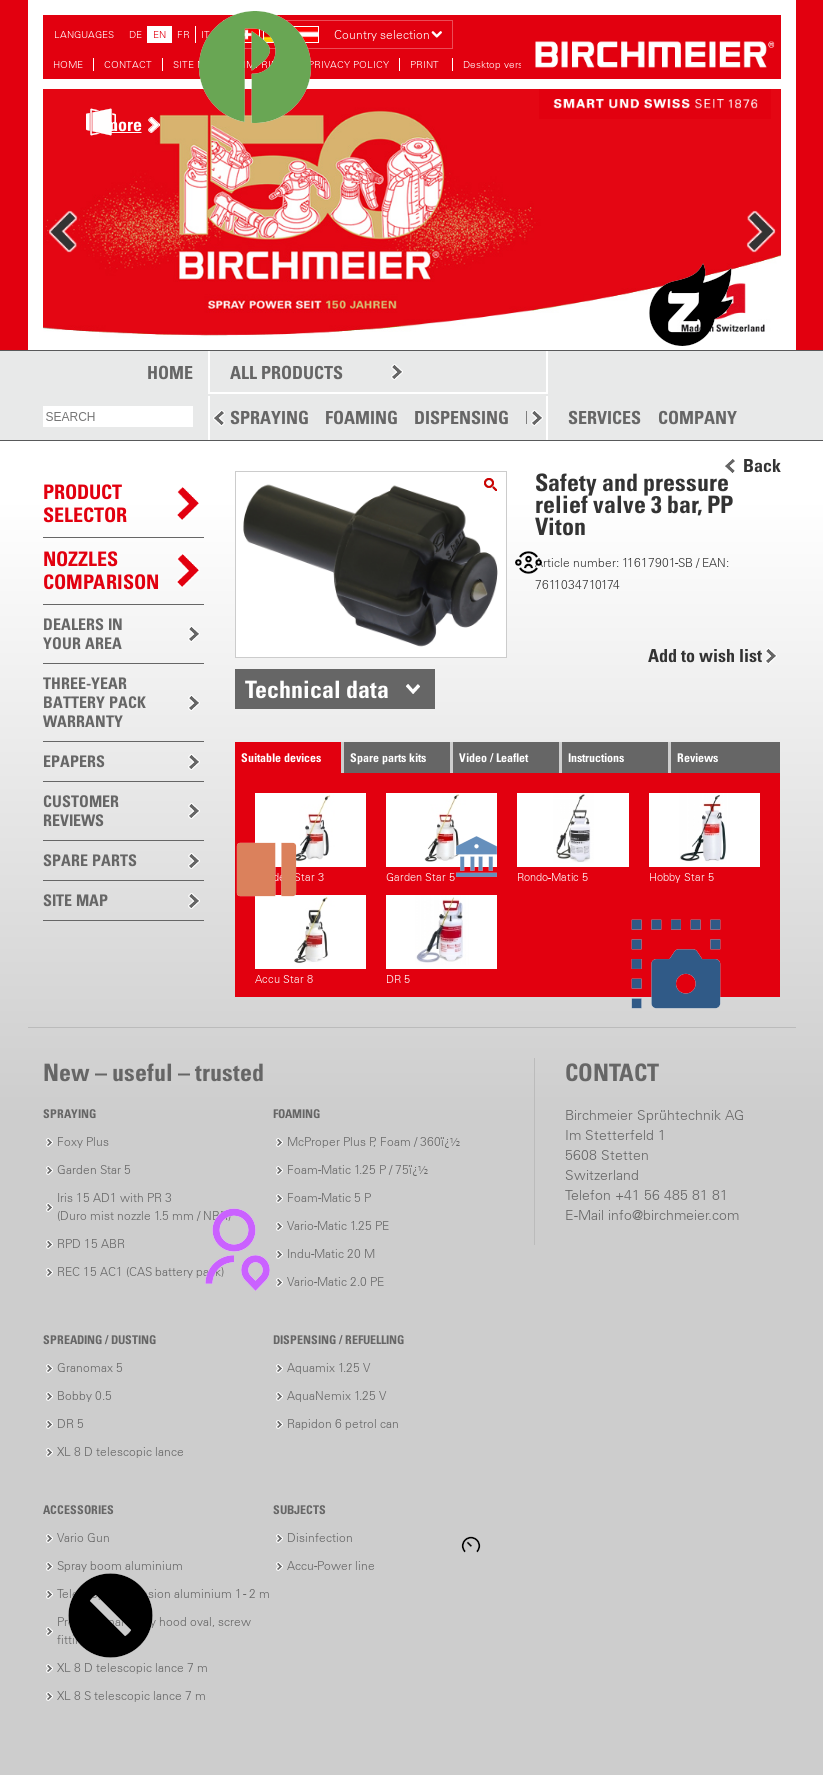  Describe the element at coordinates (691, 305) in the screenshot. I see `visit ZCOOL design community` at that location.